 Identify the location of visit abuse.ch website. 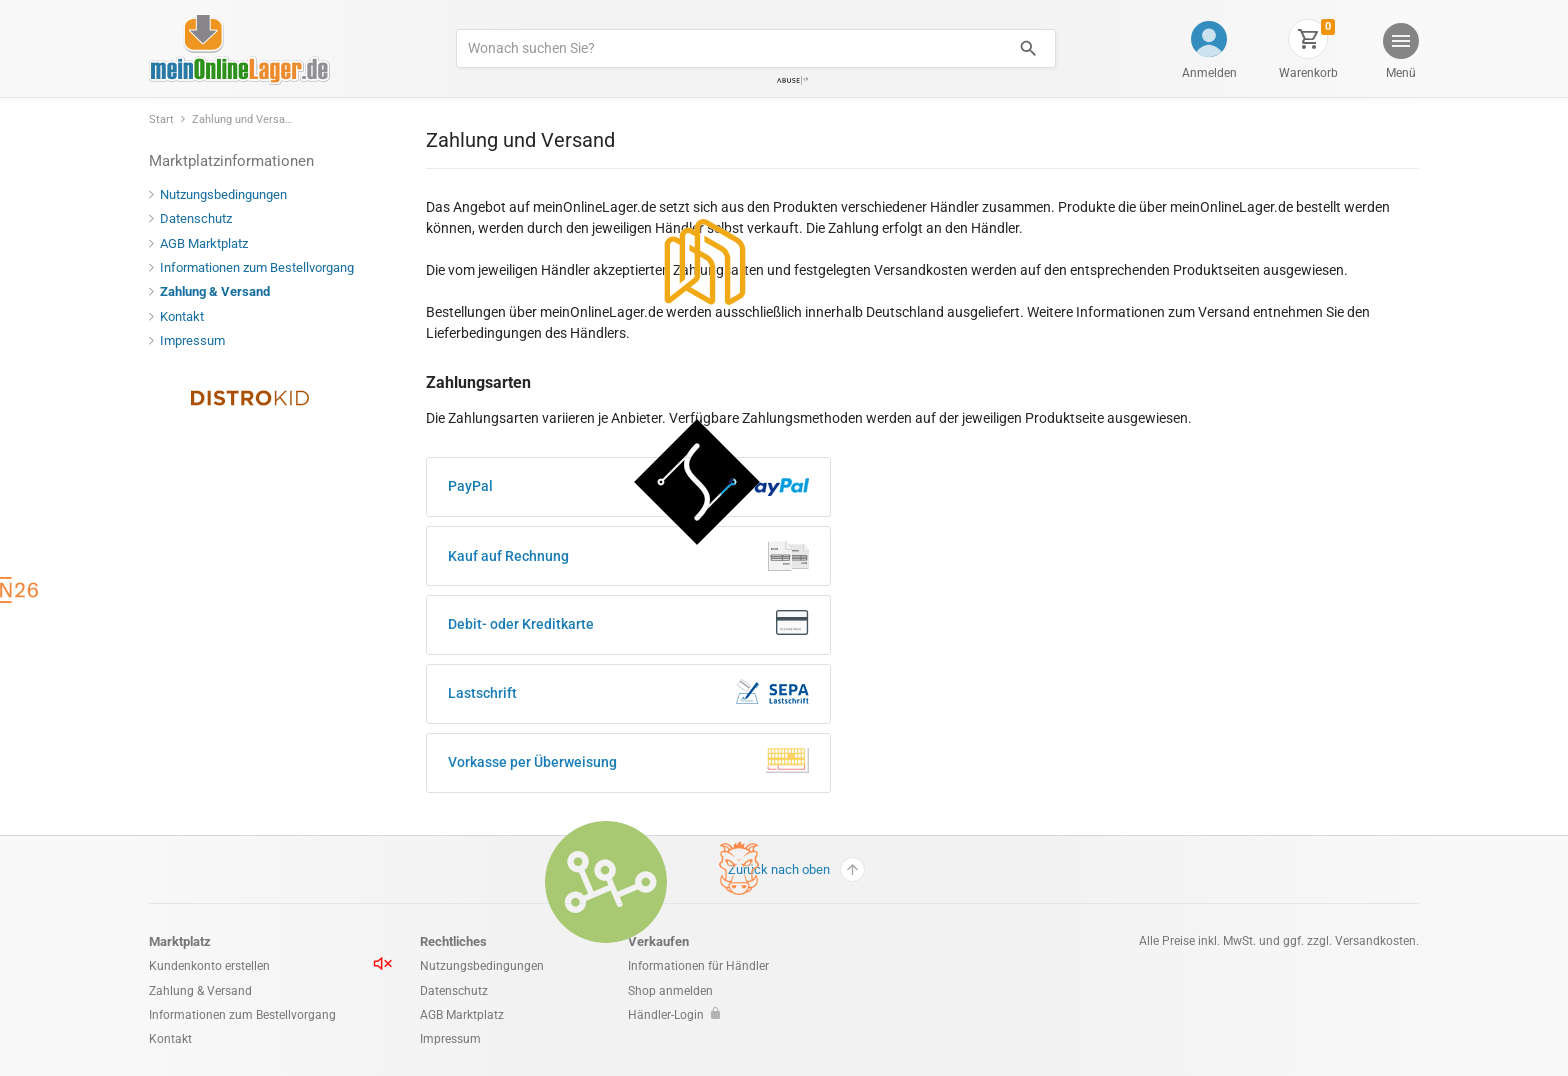
(792, 80).